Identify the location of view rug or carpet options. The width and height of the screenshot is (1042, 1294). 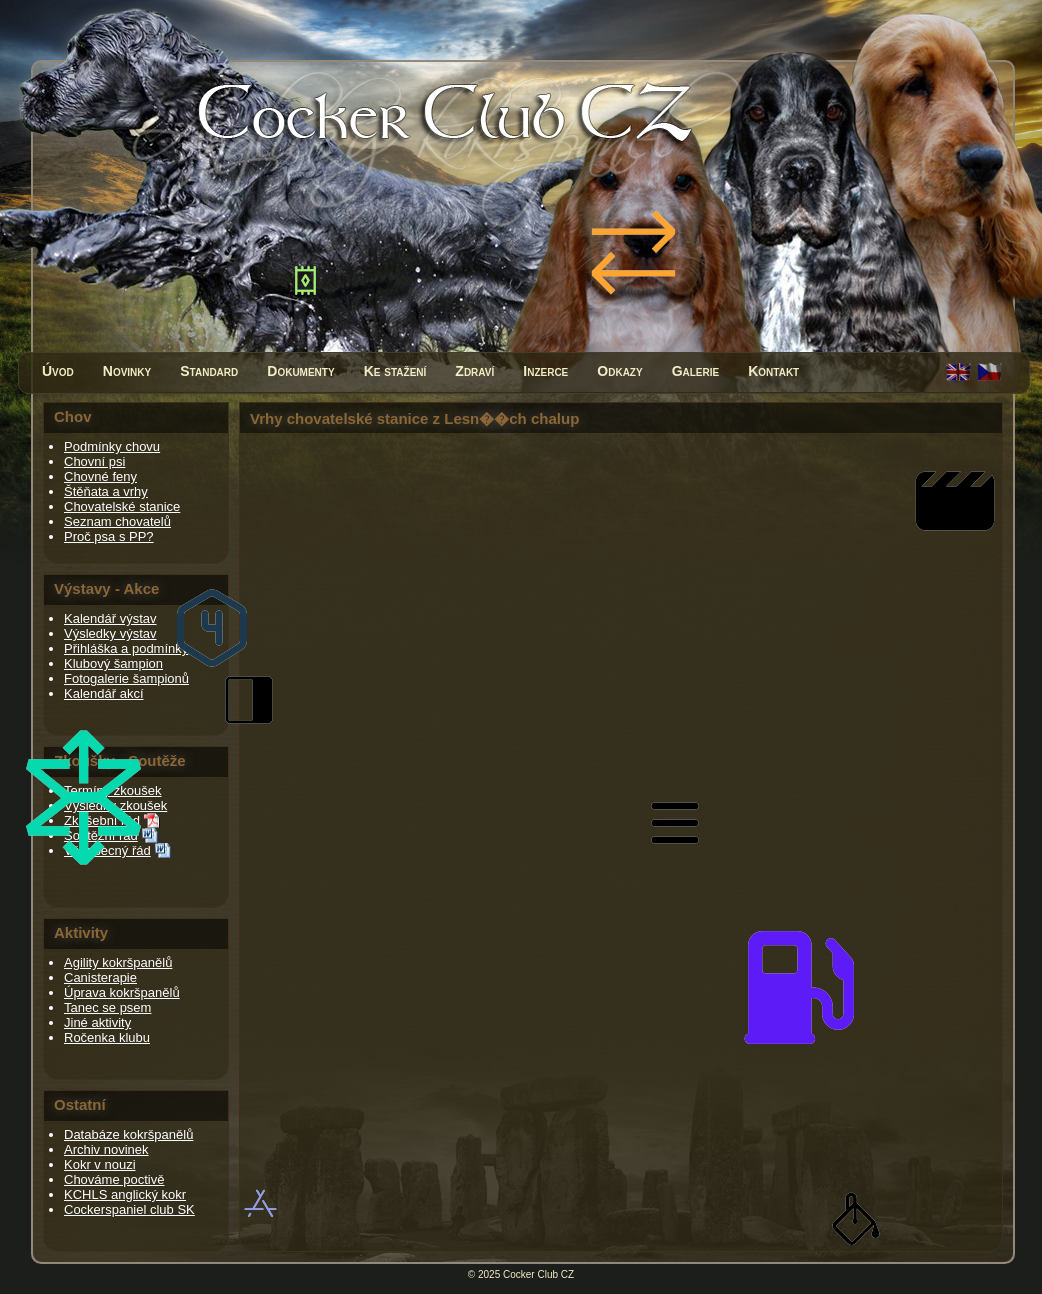
(305, 280).